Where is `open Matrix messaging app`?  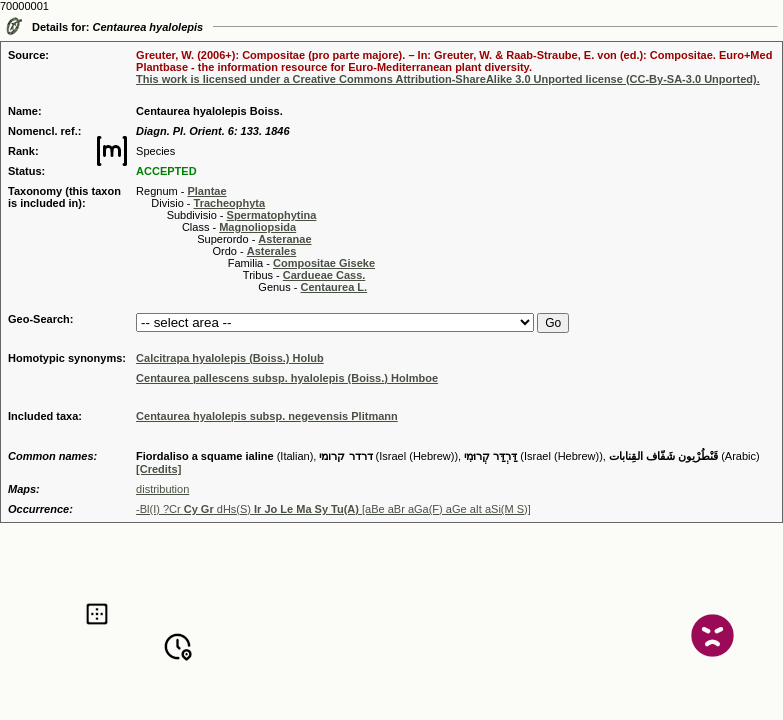 open Matrix messaging app is located at coordinates (112, 151).